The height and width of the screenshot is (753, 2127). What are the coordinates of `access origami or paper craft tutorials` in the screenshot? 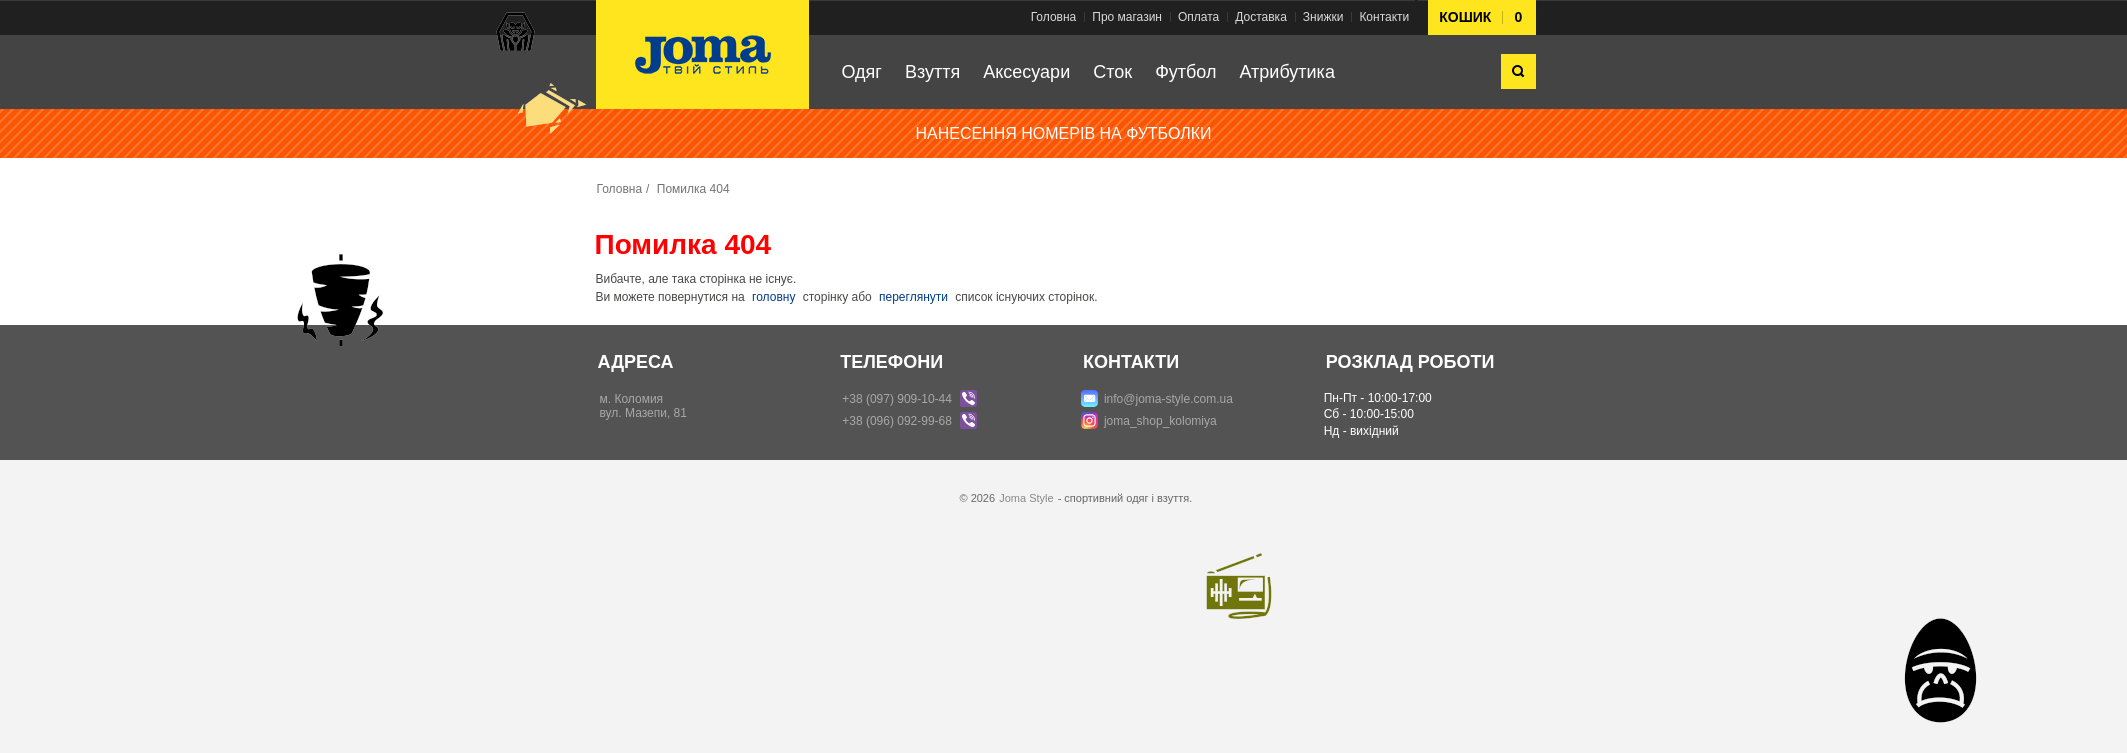 It's located at (551, 108).